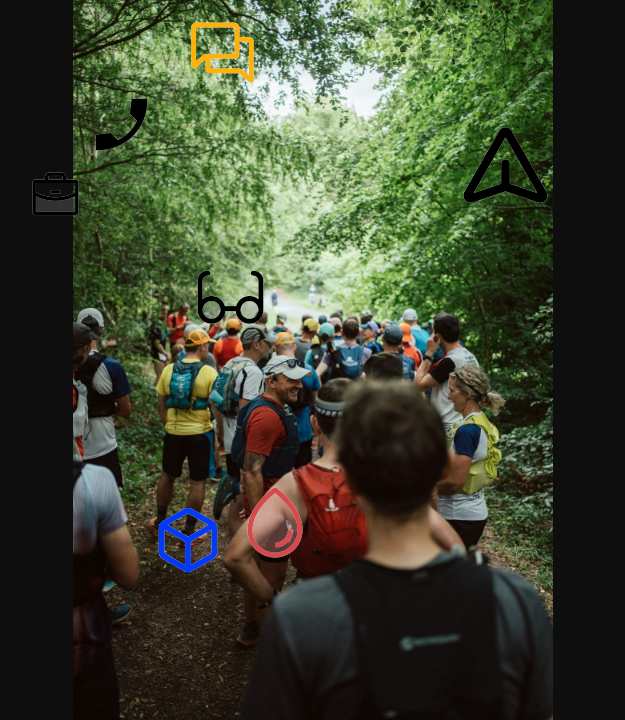 This screenshot has width=625, height=720. I want to click on adjust humidity or water settings, so click(275, 525).